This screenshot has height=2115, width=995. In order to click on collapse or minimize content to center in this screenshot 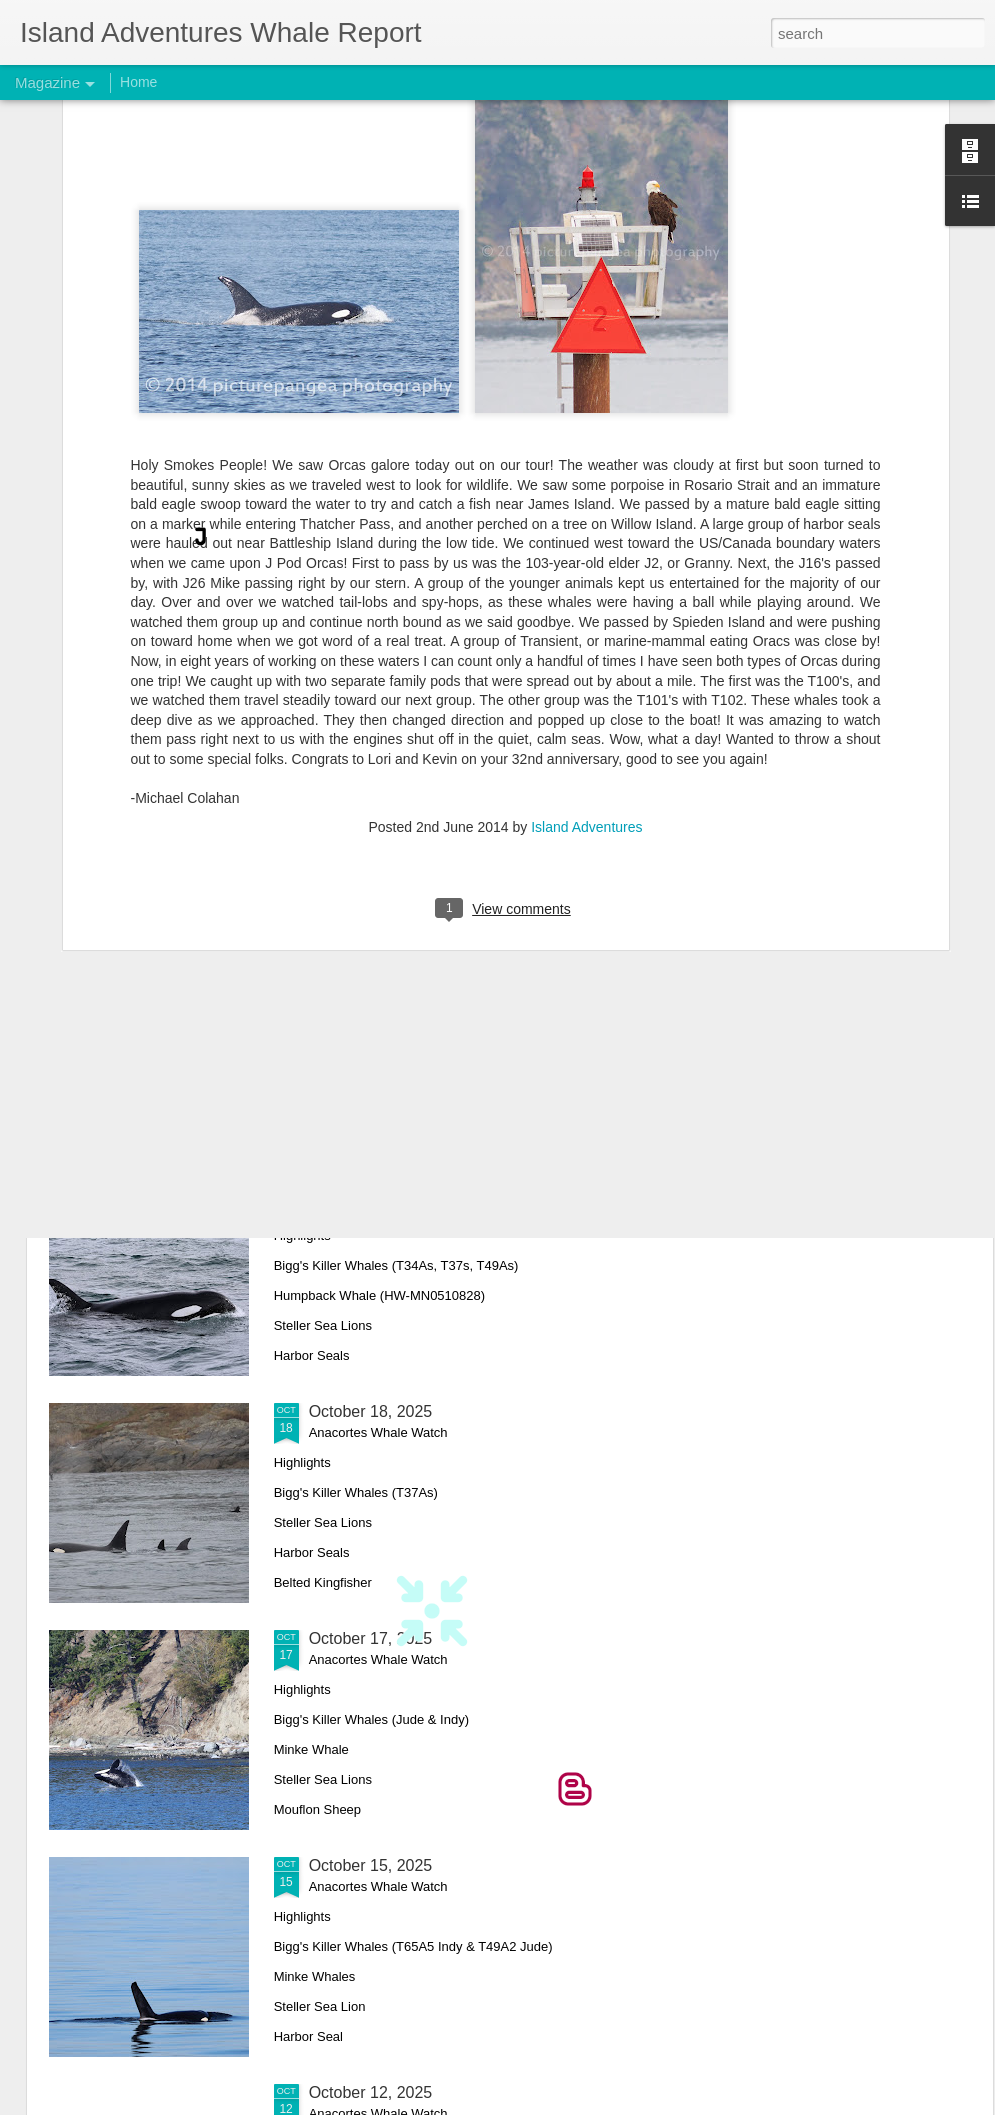, I will do `click(432, 1611)`.